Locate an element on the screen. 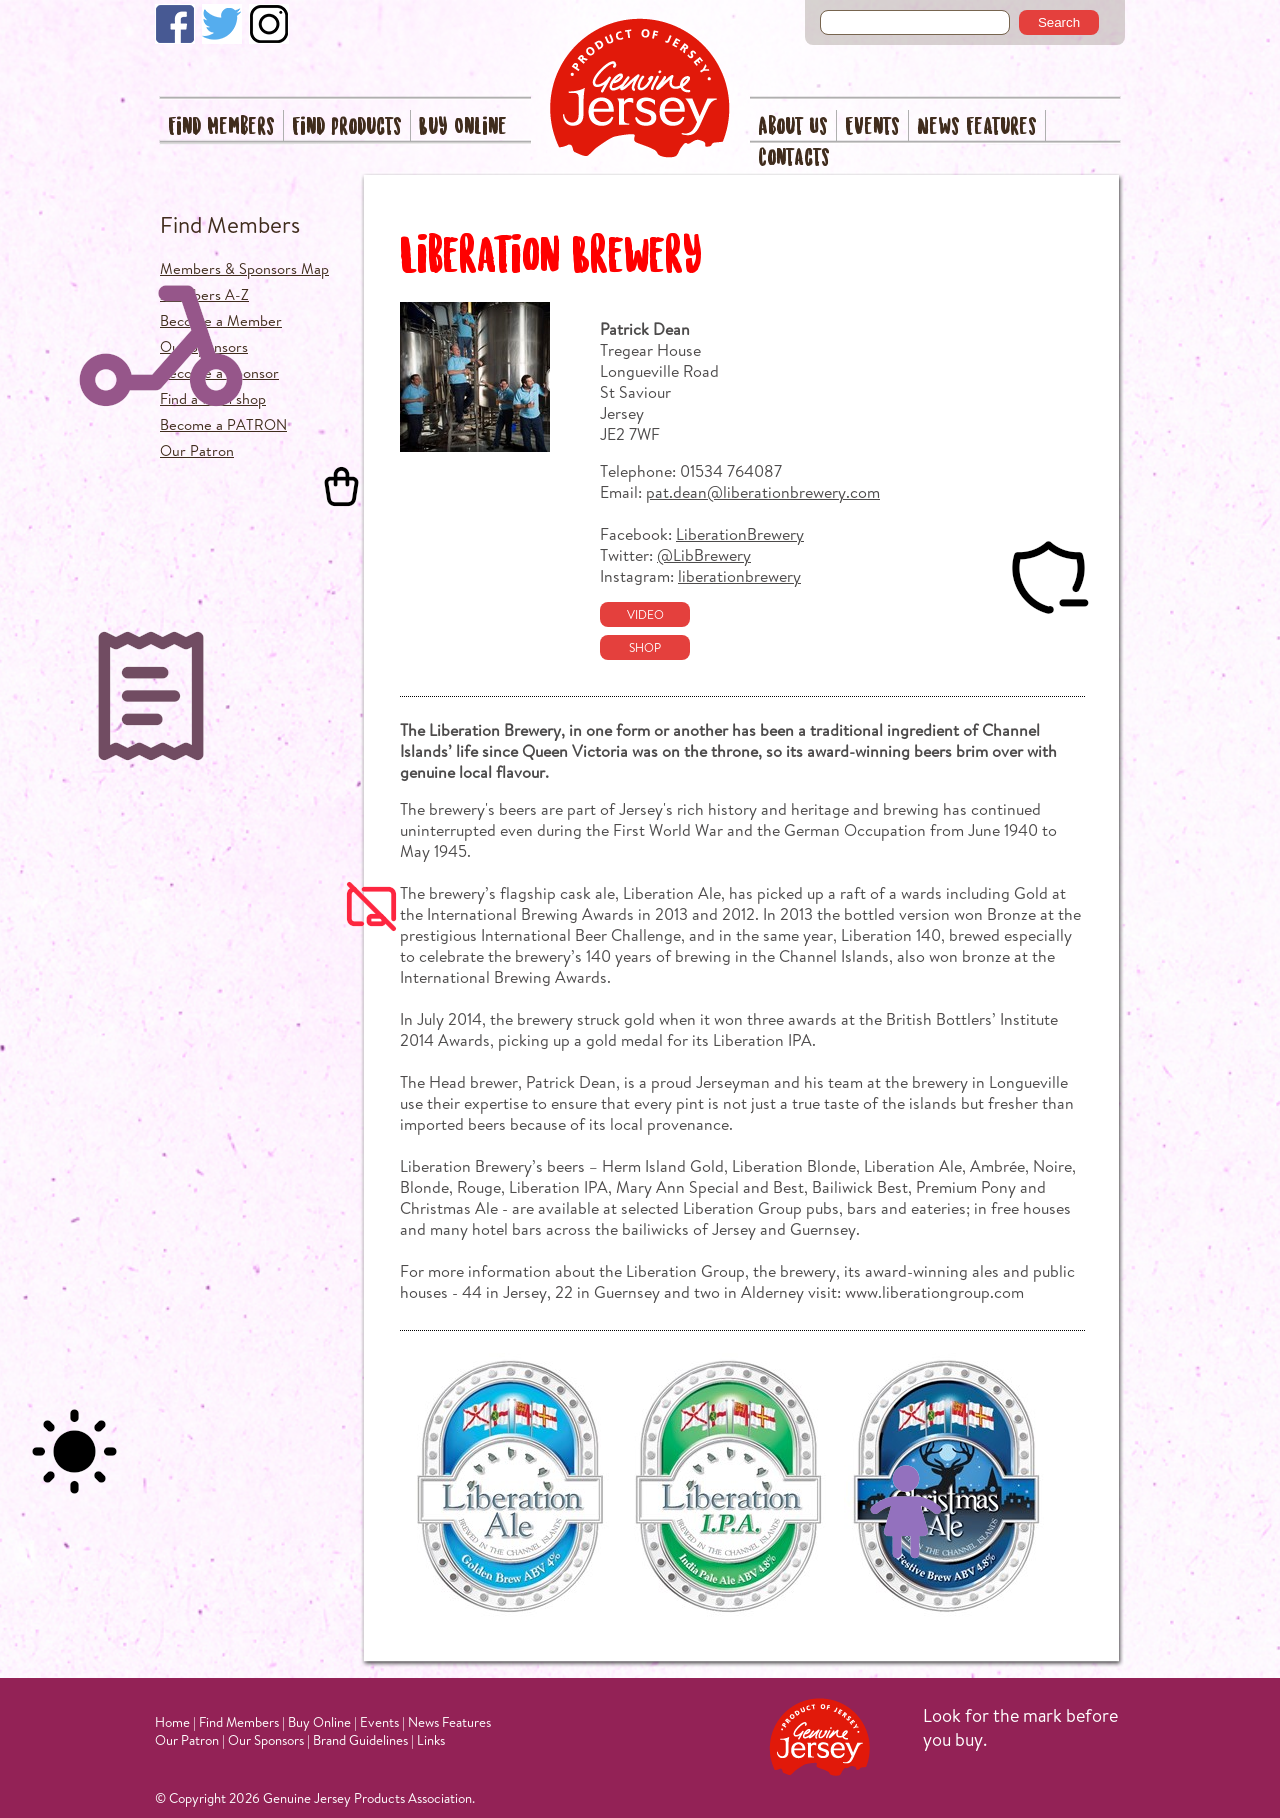 This screenshot has width=1280, height=1818. view receipt or transaction details is located at coordinates (151, 696).